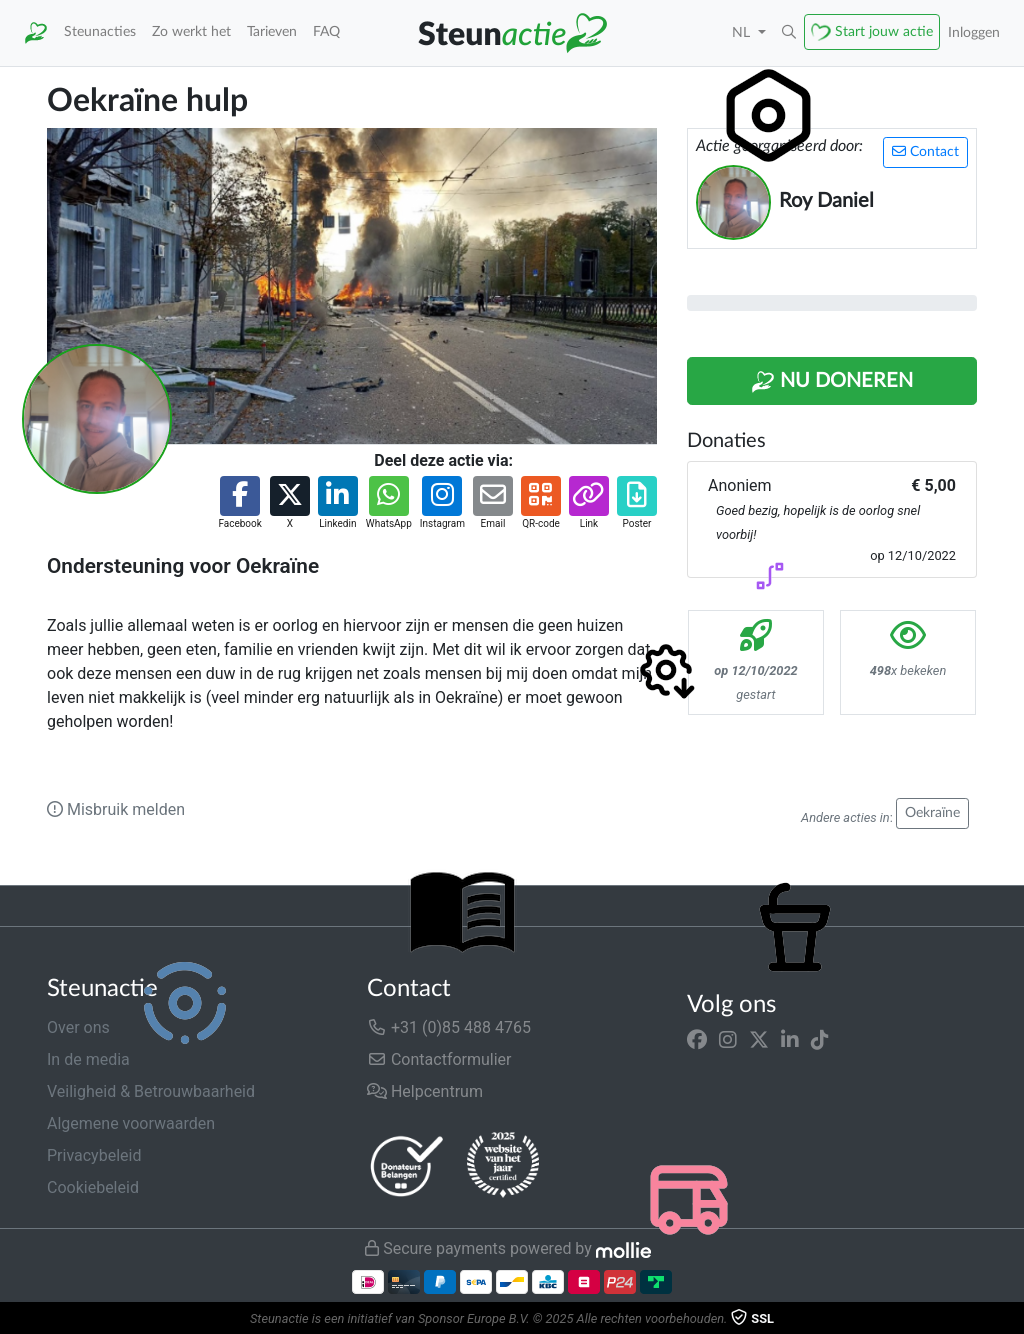 This screenshot has width=1024, height=1334. Describe the element at coordinates (689, 1200) in the screenshot. I see `browse camper or RV rentals` at that location.